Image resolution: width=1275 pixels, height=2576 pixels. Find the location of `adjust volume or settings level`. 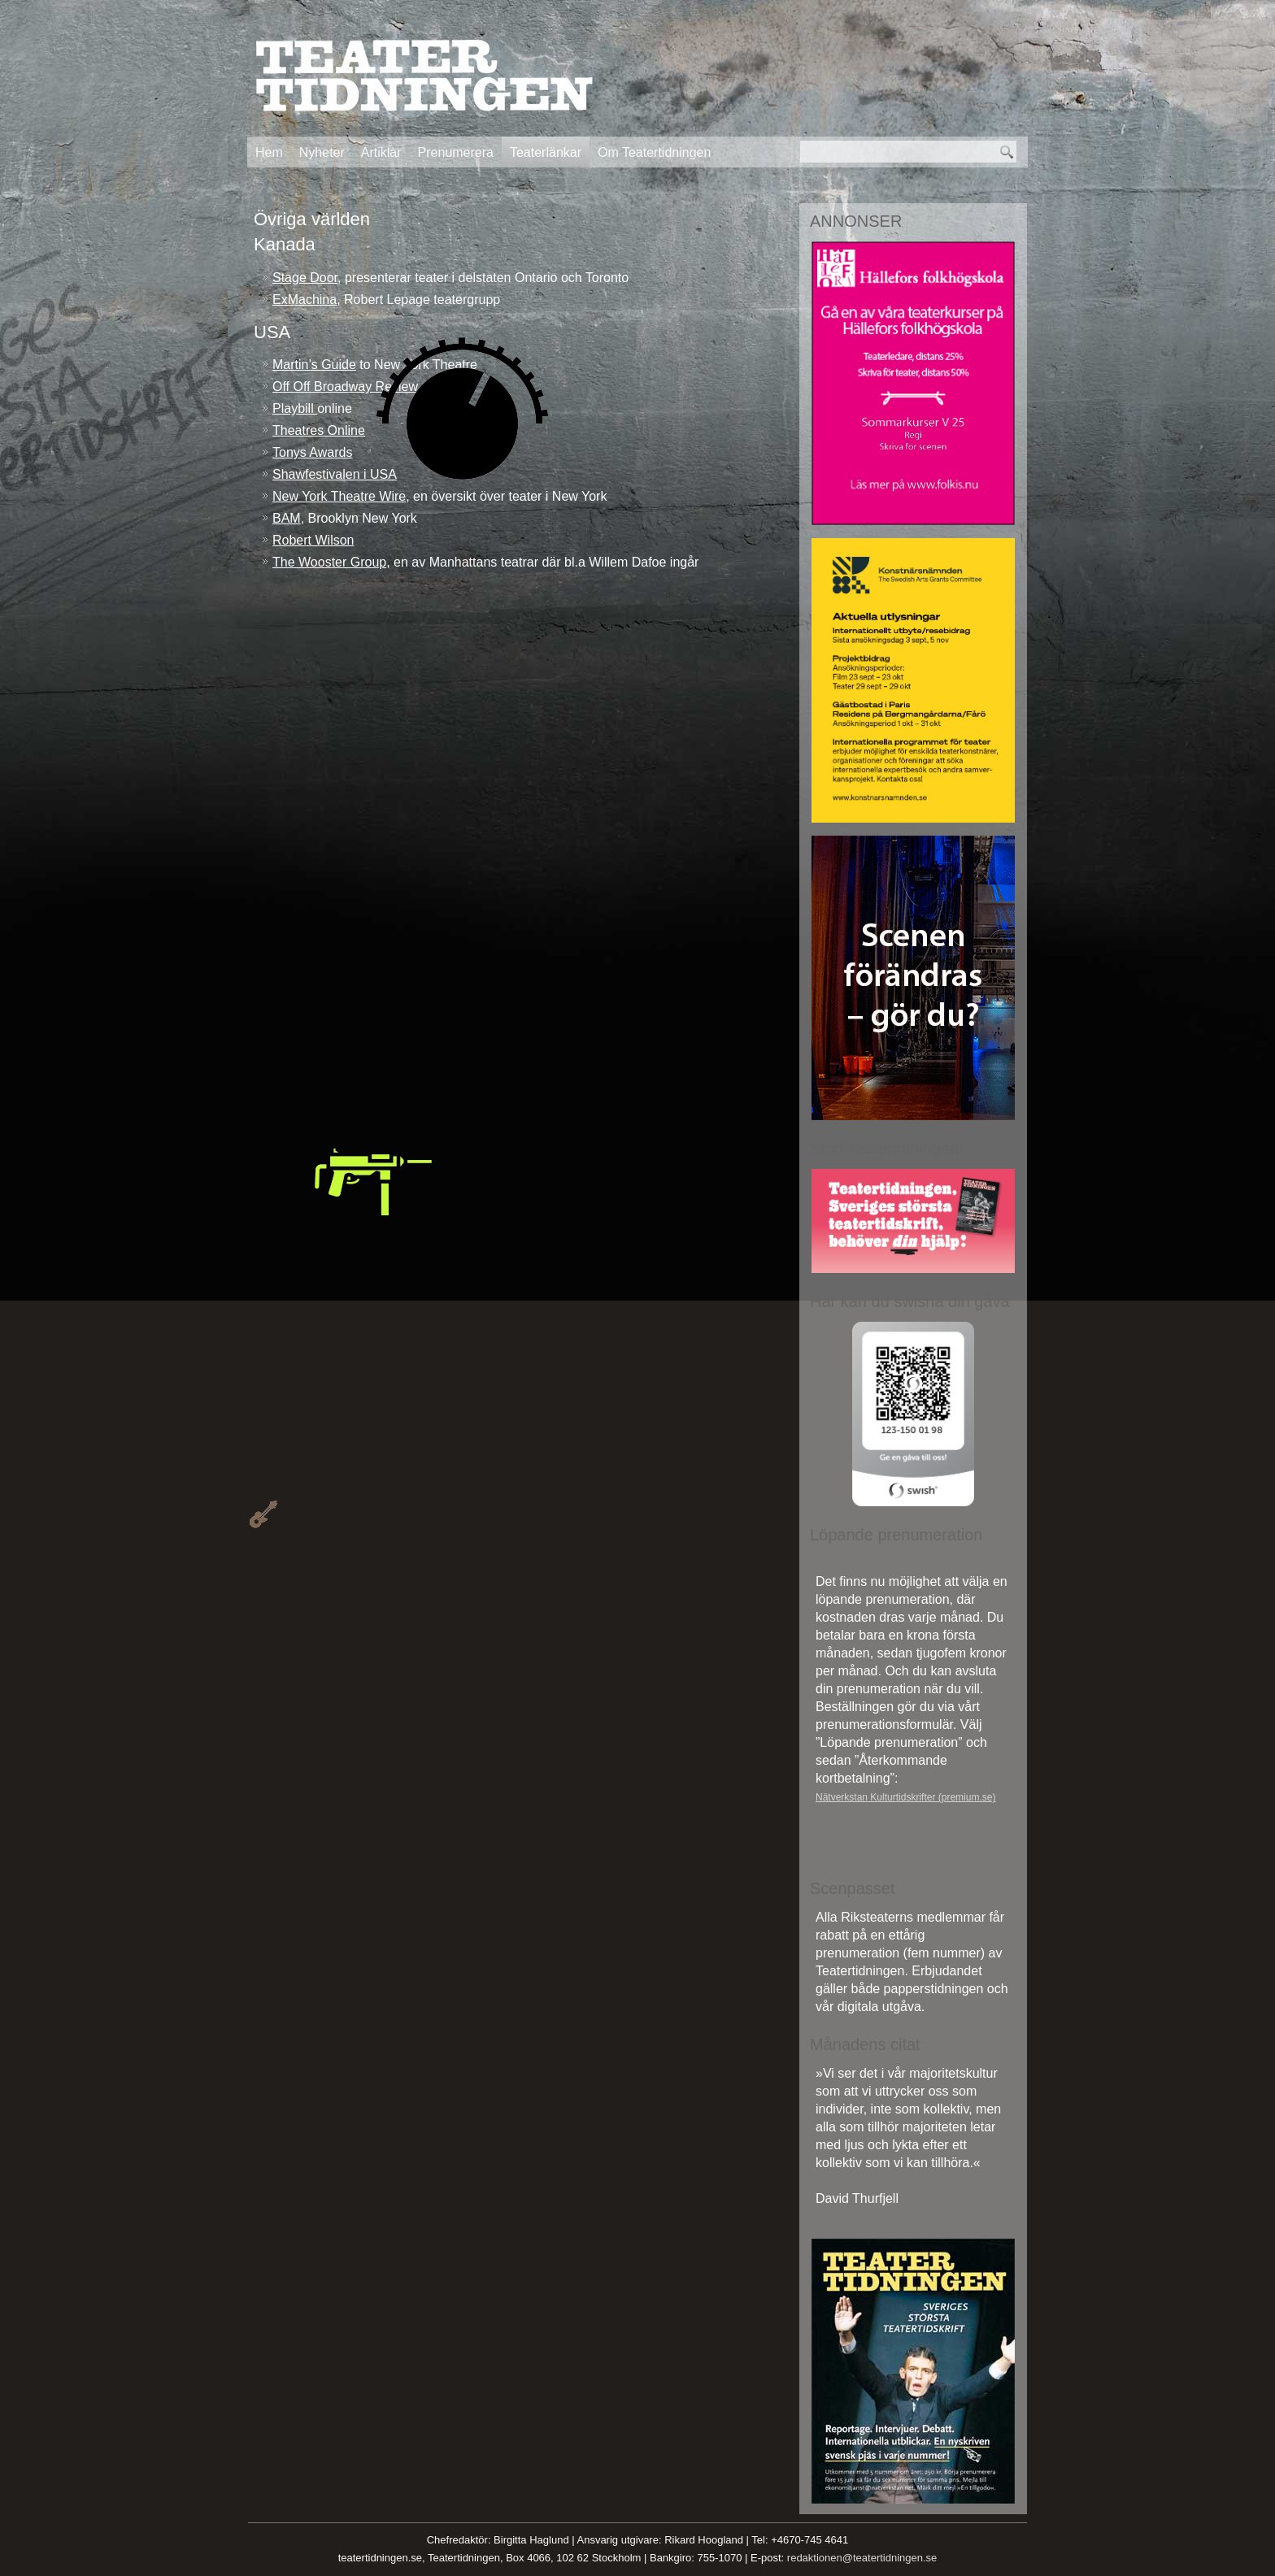

adjust volume or settings level is located at coordinates (462, 408).